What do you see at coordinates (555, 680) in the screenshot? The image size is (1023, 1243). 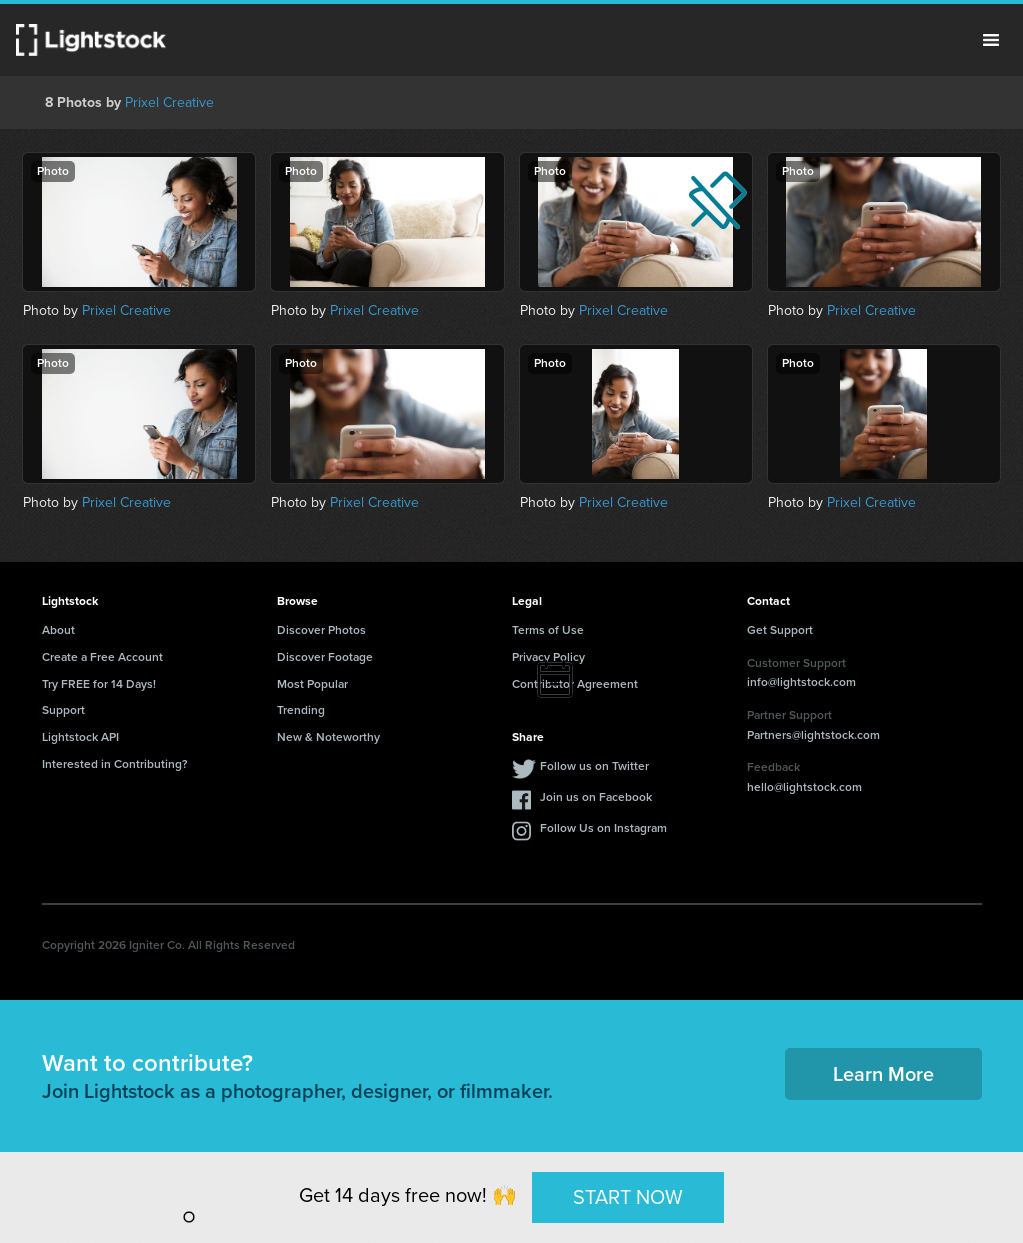 I see `remove an event from calendar` at bounding box center [555, 680].